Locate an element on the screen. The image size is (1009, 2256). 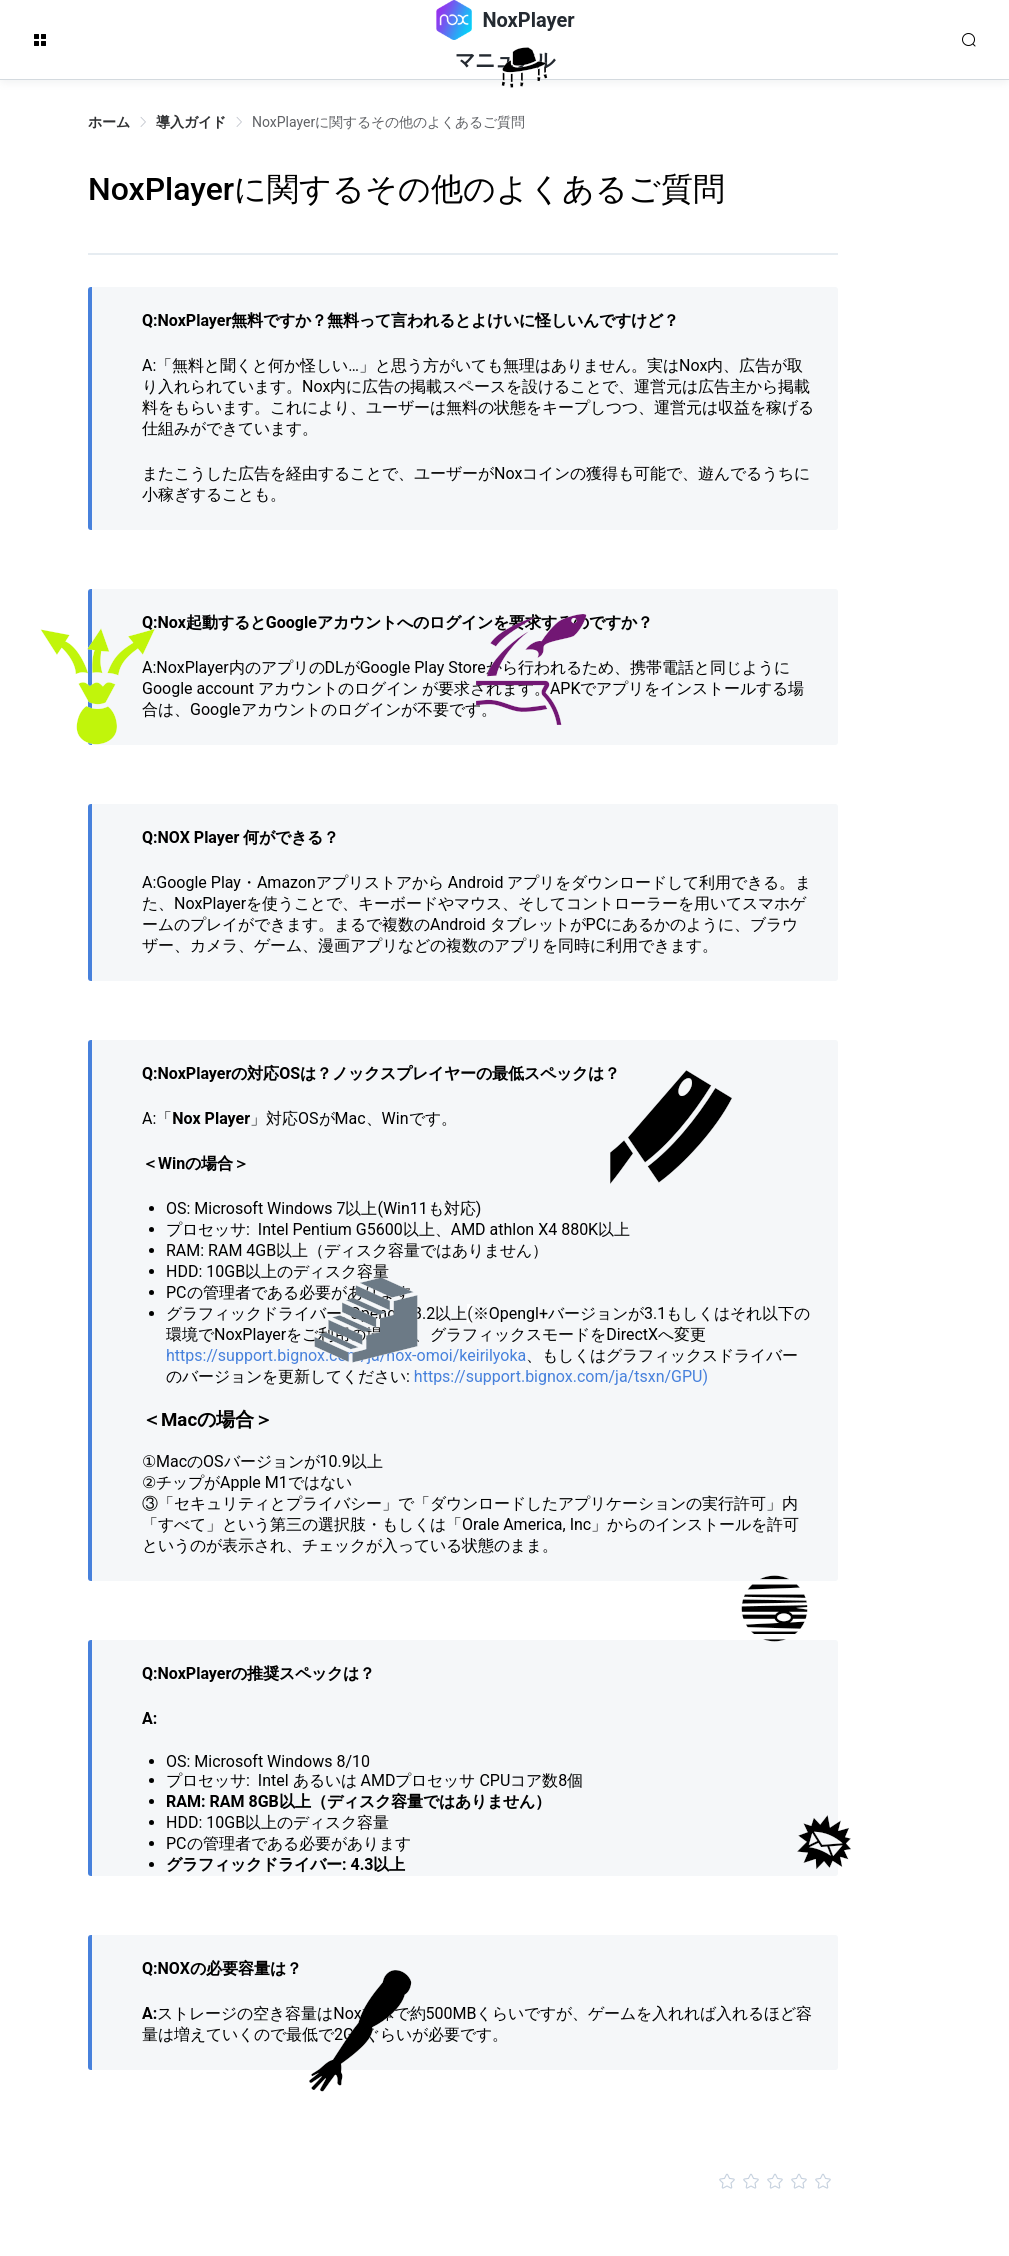
track your expenses is located at coordinates (98, 686).